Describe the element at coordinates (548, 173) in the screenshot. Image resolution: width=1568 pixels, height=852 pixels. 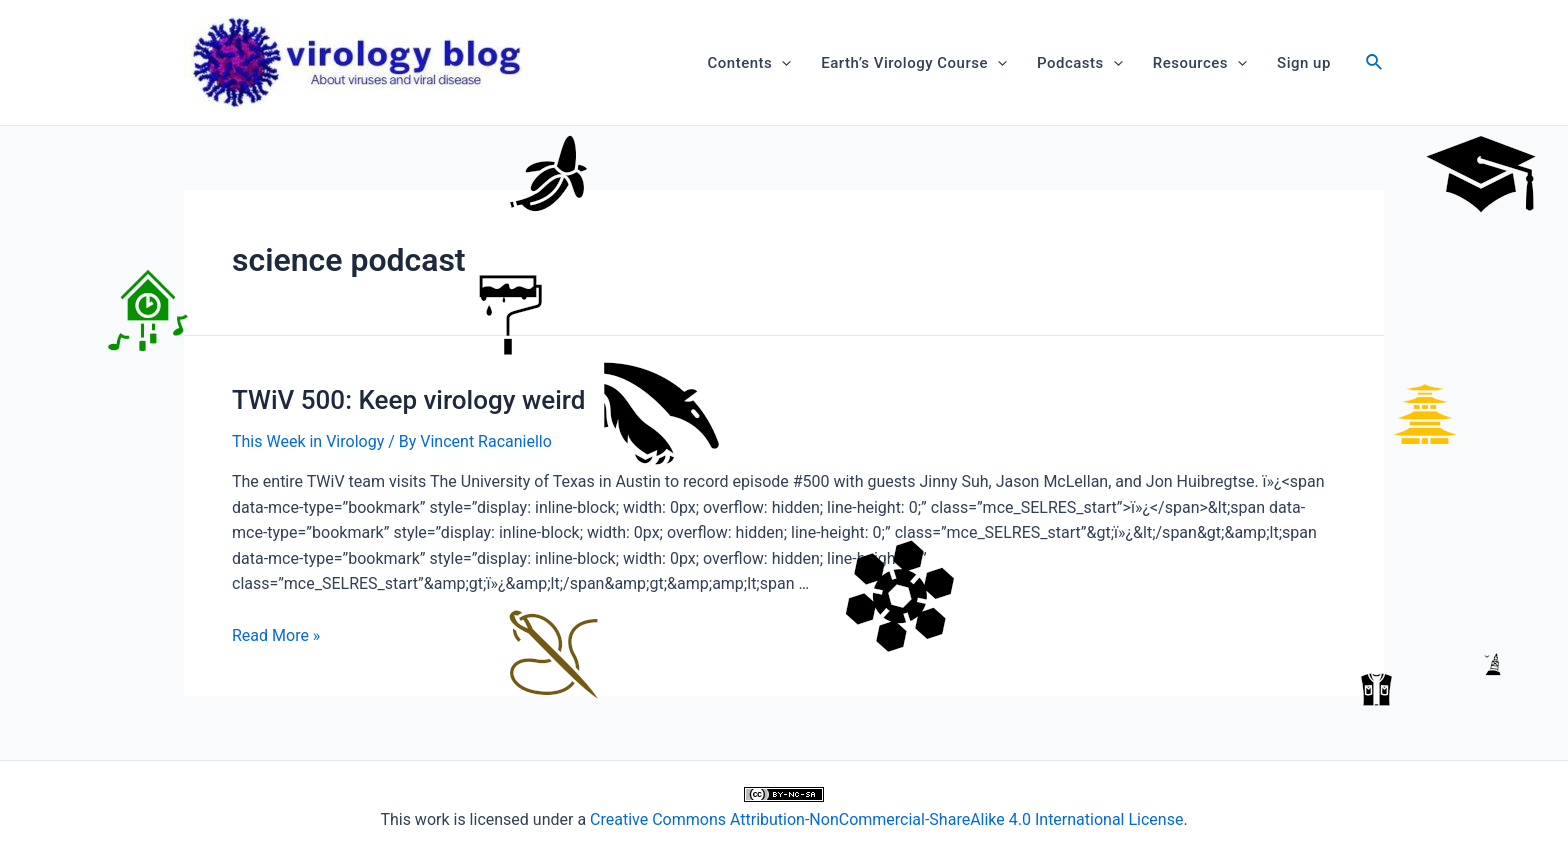
I see `food or fruit category in a game inventory` at that location.